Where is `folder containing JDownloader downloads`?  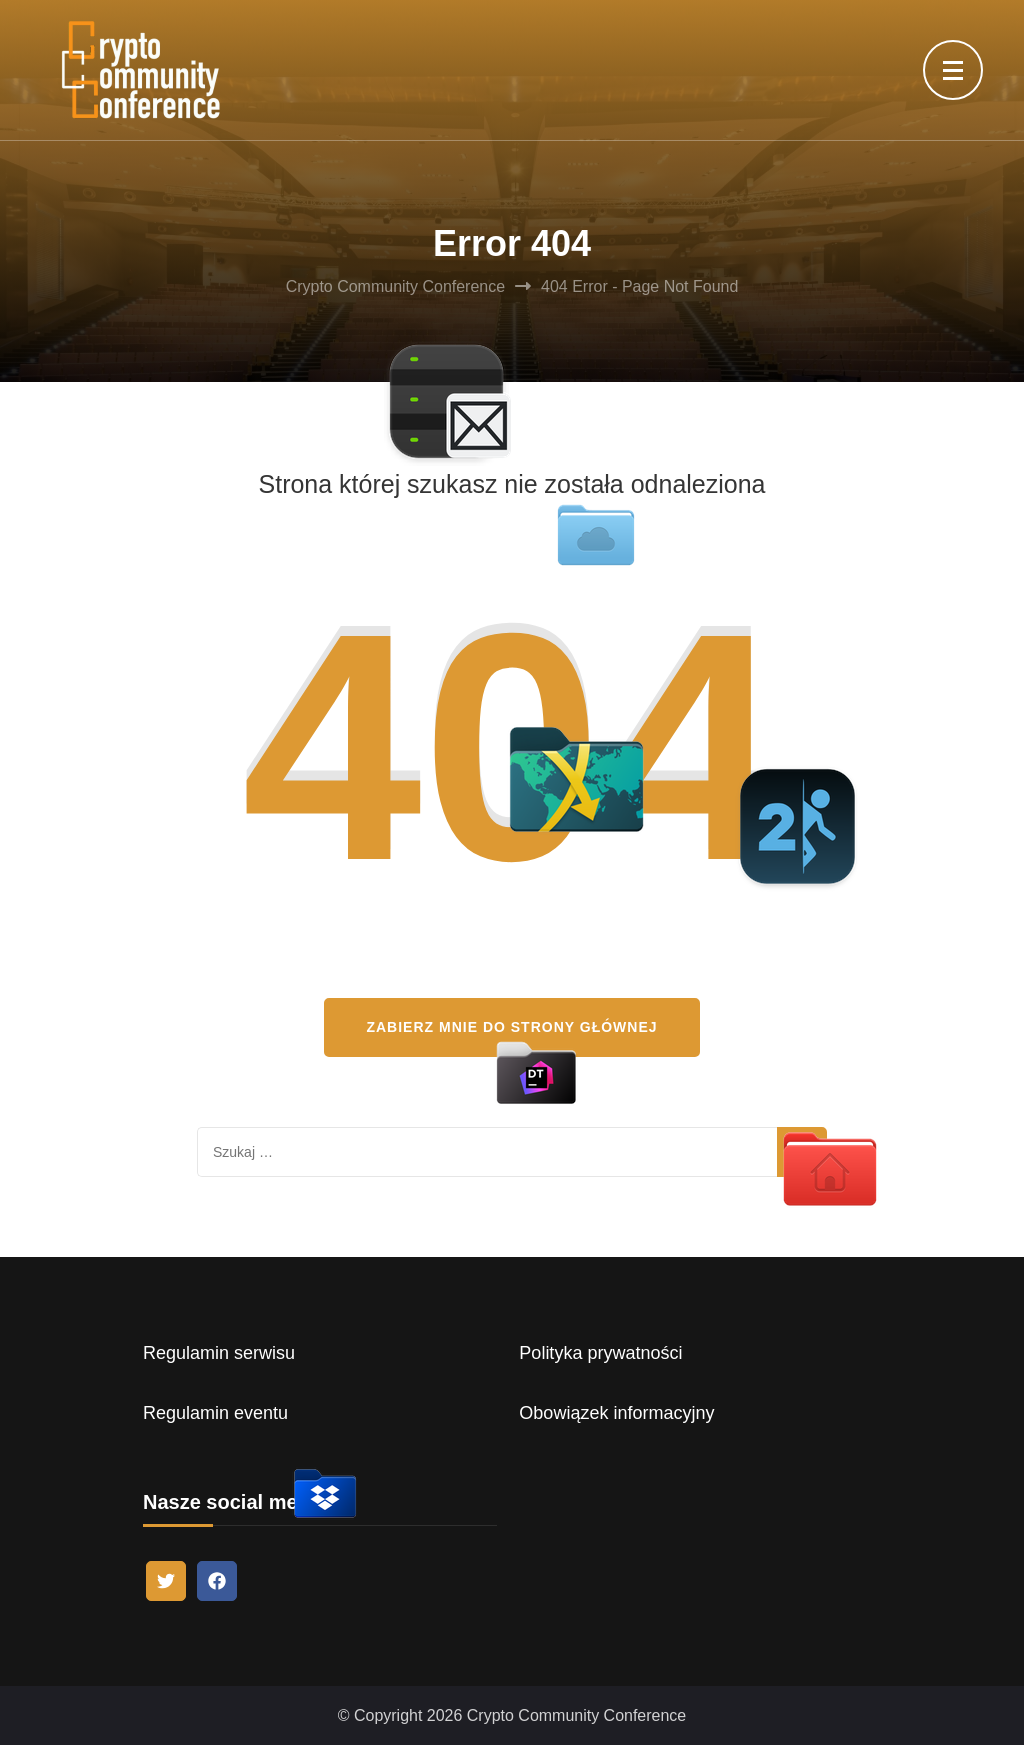 folder containing JDownloader downloads is located at coordinates (576, 783).